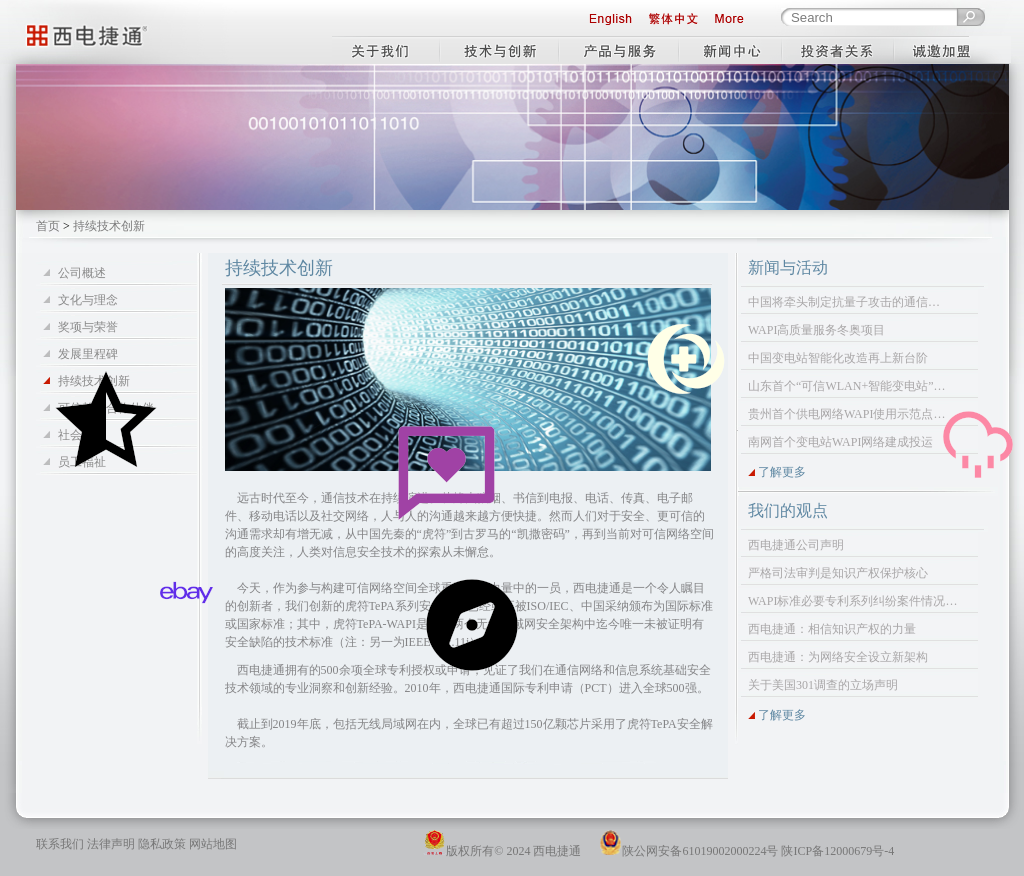  What do you see at coordinates (186, 592) in the screenshot?
I see `open the eBay app` at bounding box center [186, 592].